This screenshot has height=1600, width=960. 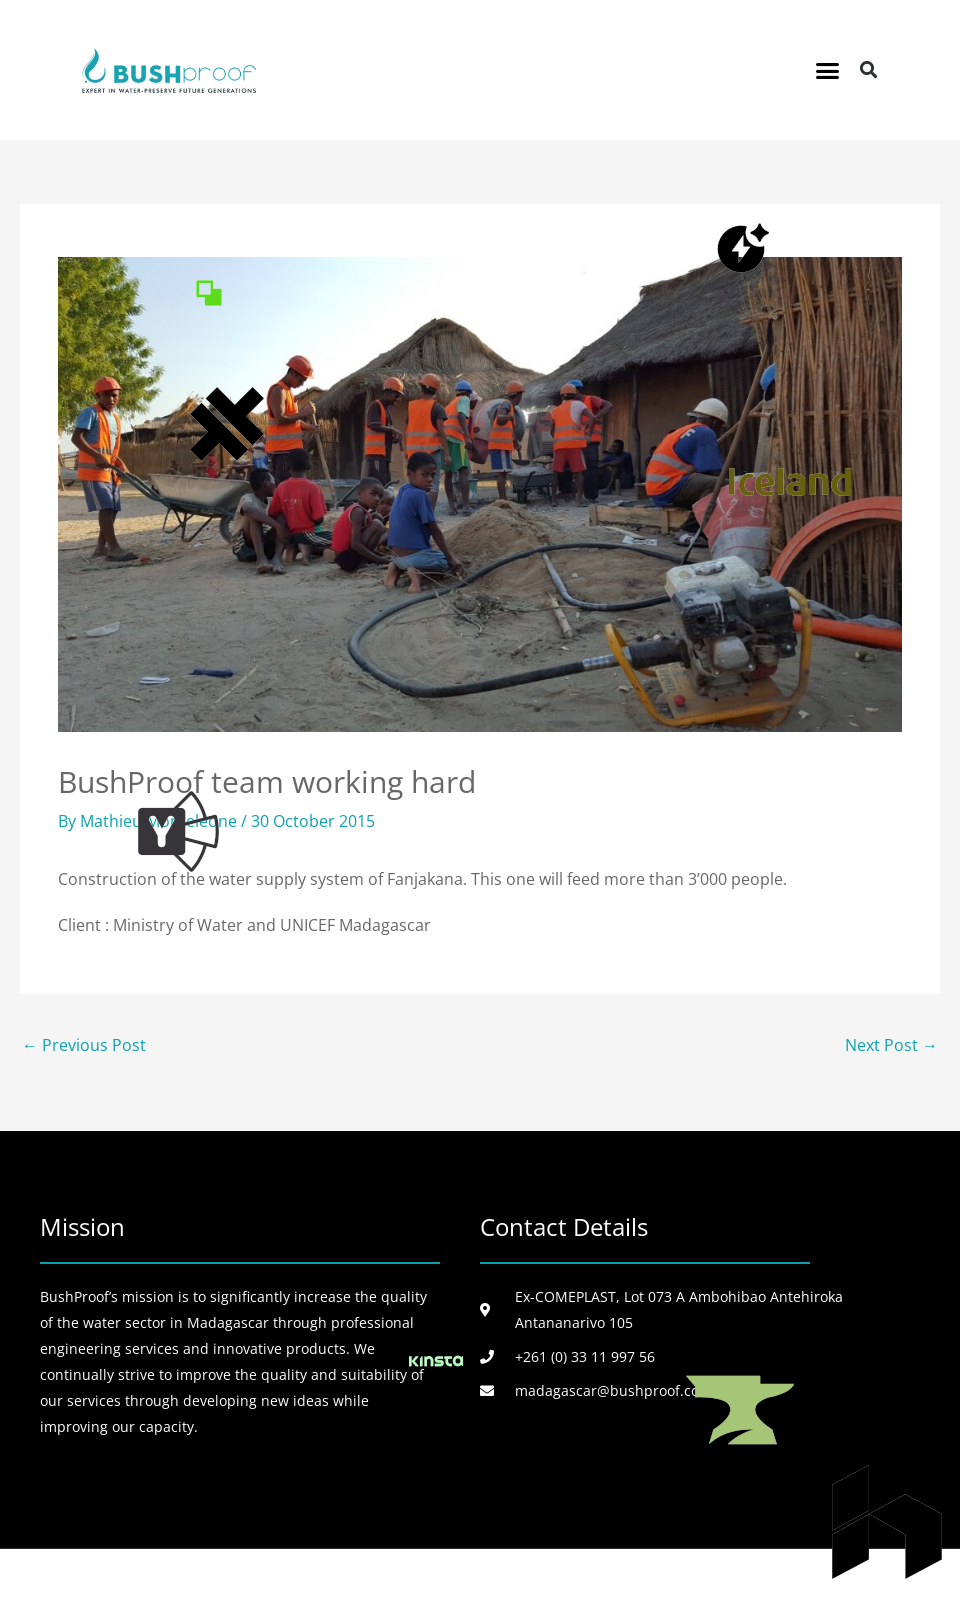 What do you see at coordinates (178, 831) in the screenshot?
I see `open Yammer enterprise social network` at bounding box center [178, 831].